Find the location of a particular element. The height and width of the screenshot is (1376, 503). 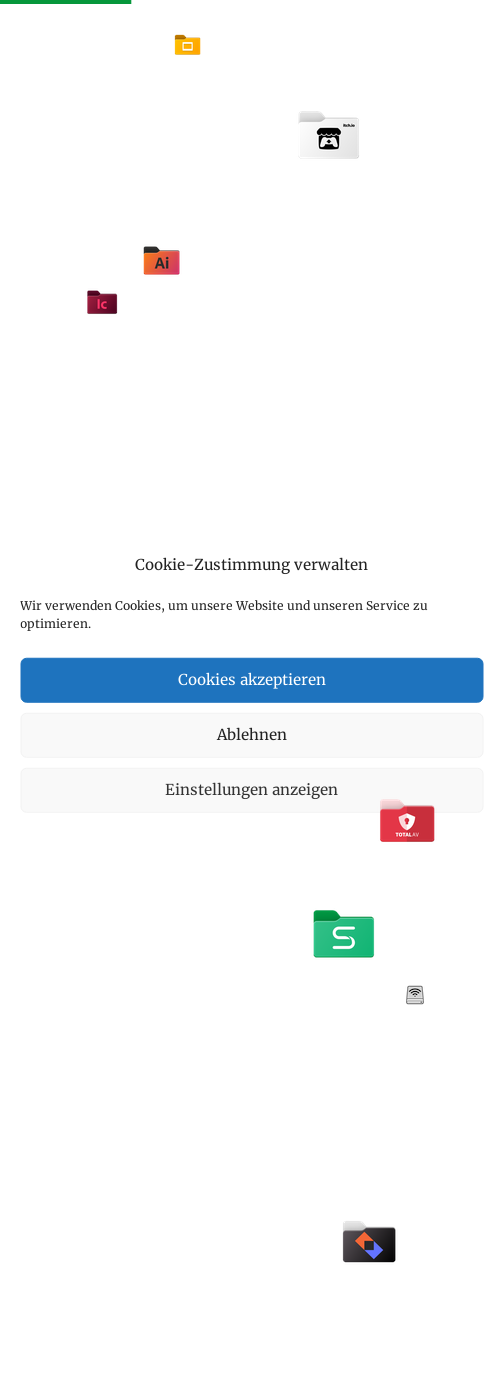

open TotalAV antivirus program folder is located at coordinates (407, 822).